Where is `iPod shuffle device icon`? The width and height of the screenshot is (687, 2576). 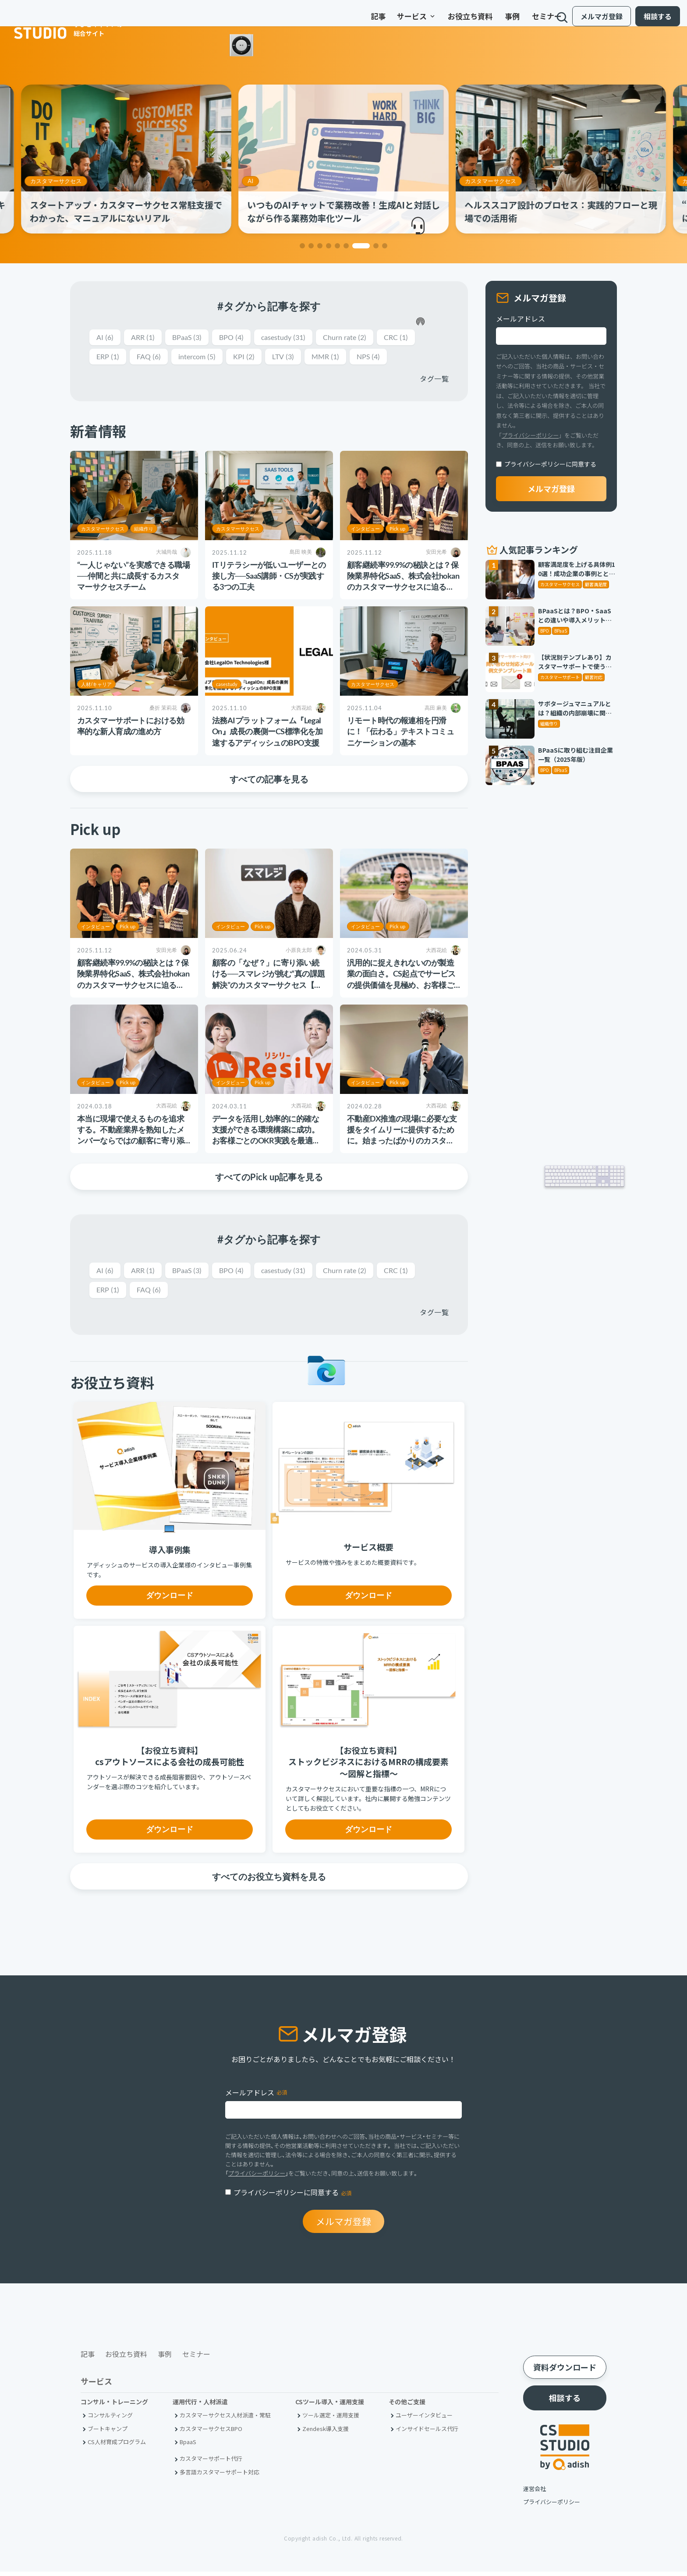
iPod shuffle device icon is located at coordinates (241, 45).